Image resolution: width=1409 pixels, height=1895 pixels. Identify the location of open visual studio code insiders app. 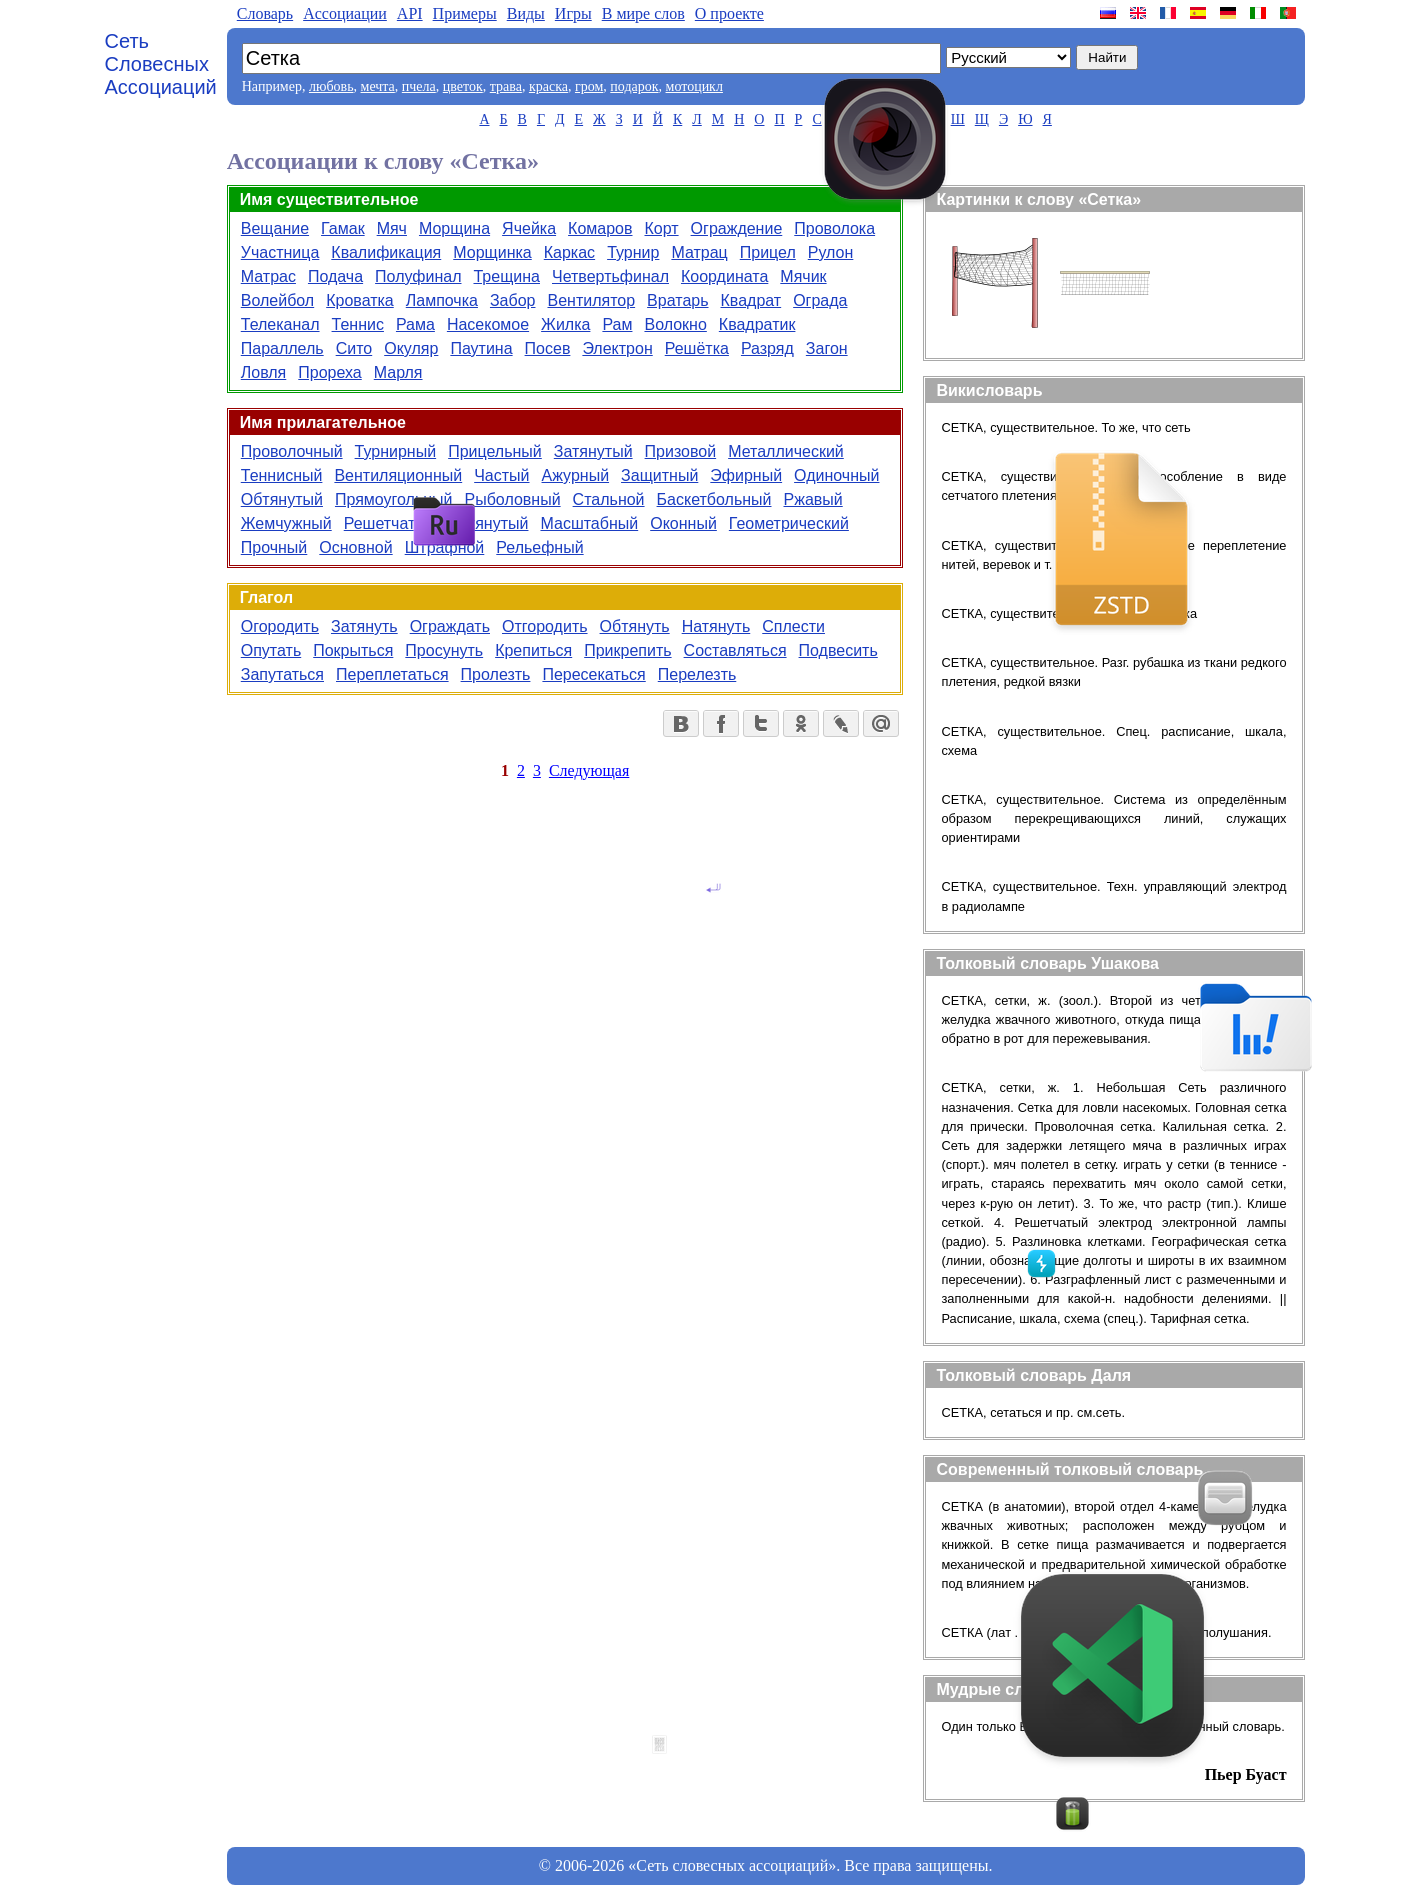
(1112, 1665).